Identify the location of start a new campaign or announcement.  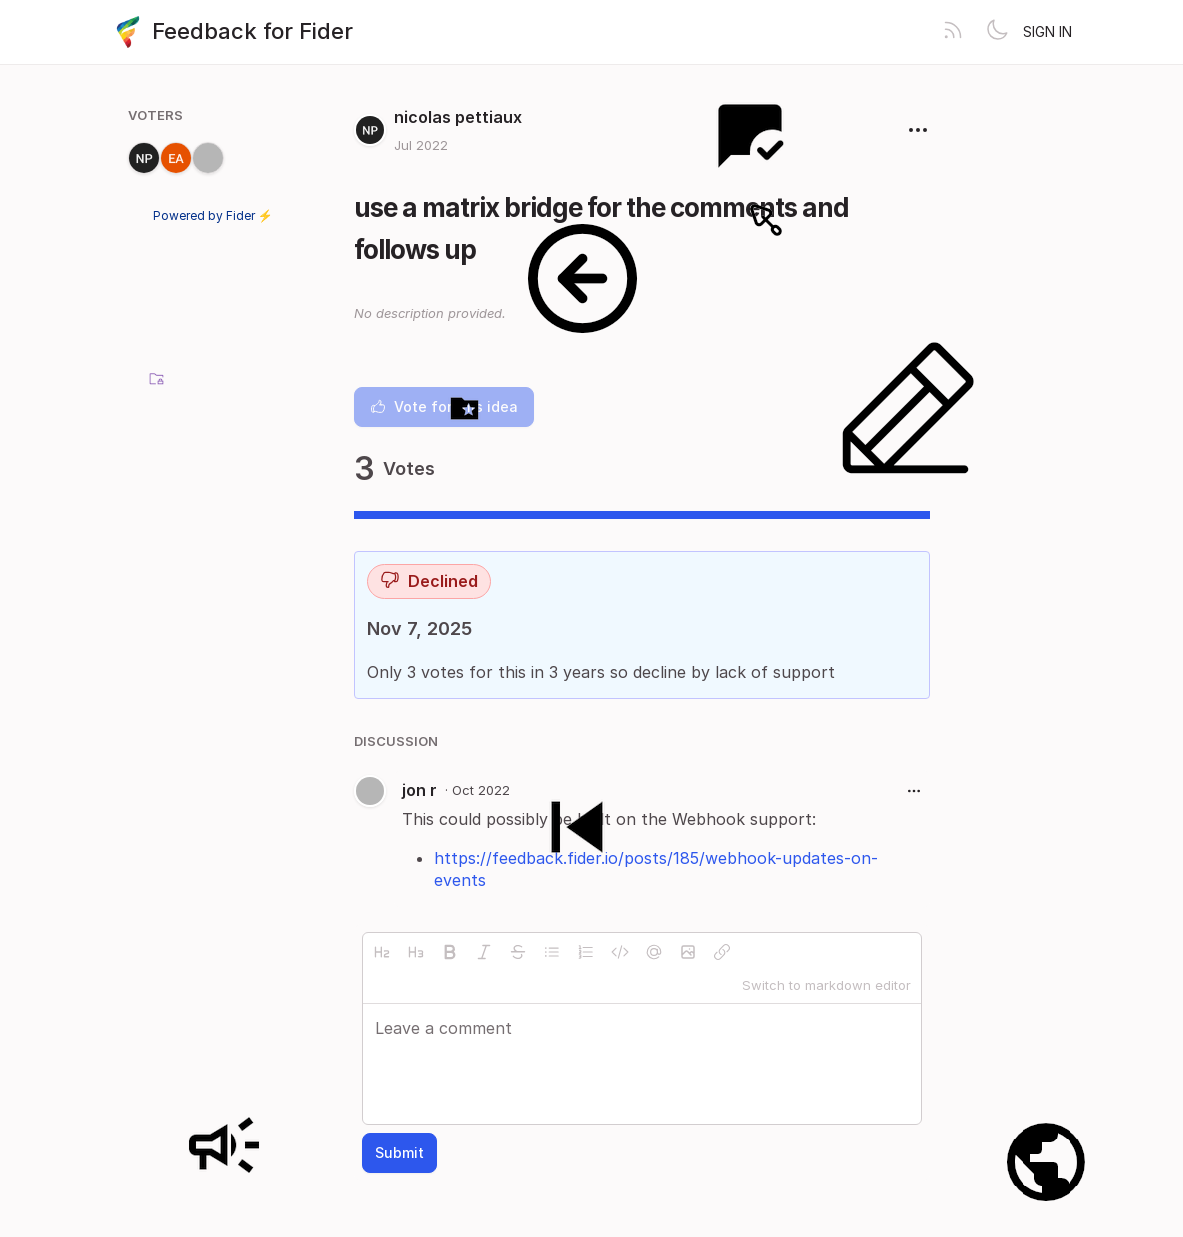
(224, 1145).